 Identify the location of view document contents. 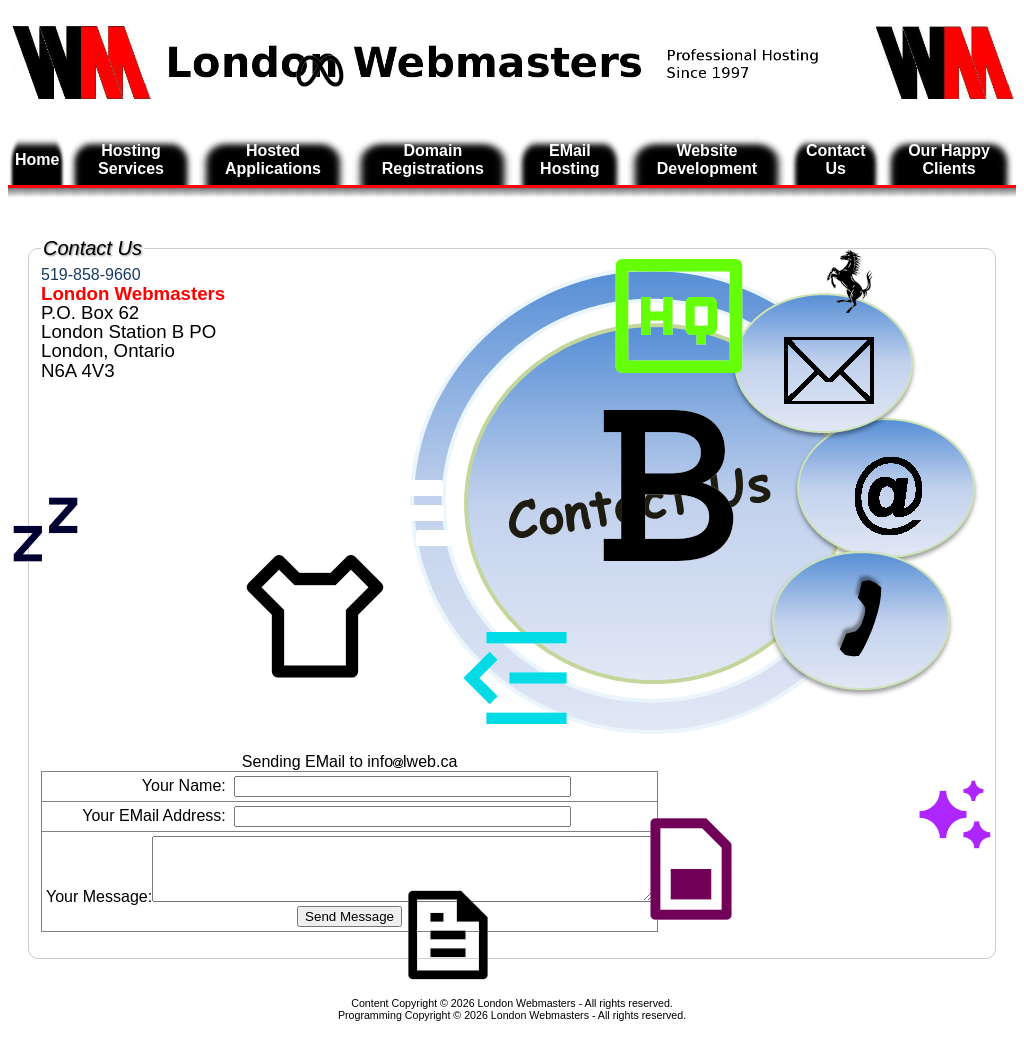
(448, 935).